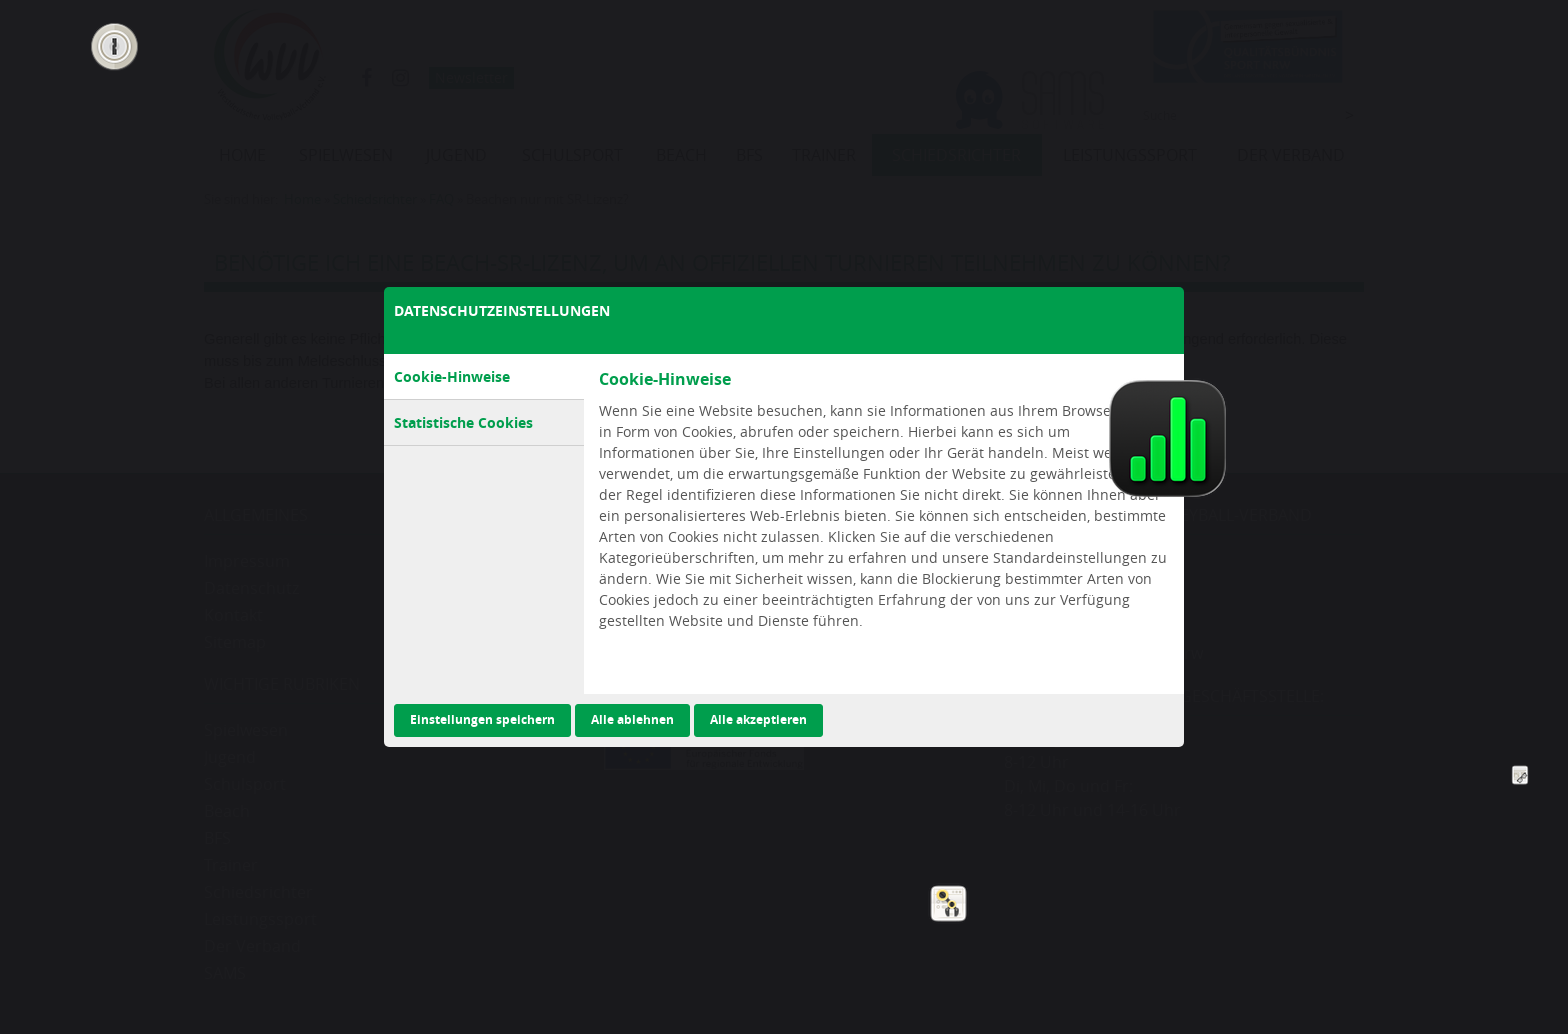  I want to click on open gnome builder development environment, so click(948, 903).